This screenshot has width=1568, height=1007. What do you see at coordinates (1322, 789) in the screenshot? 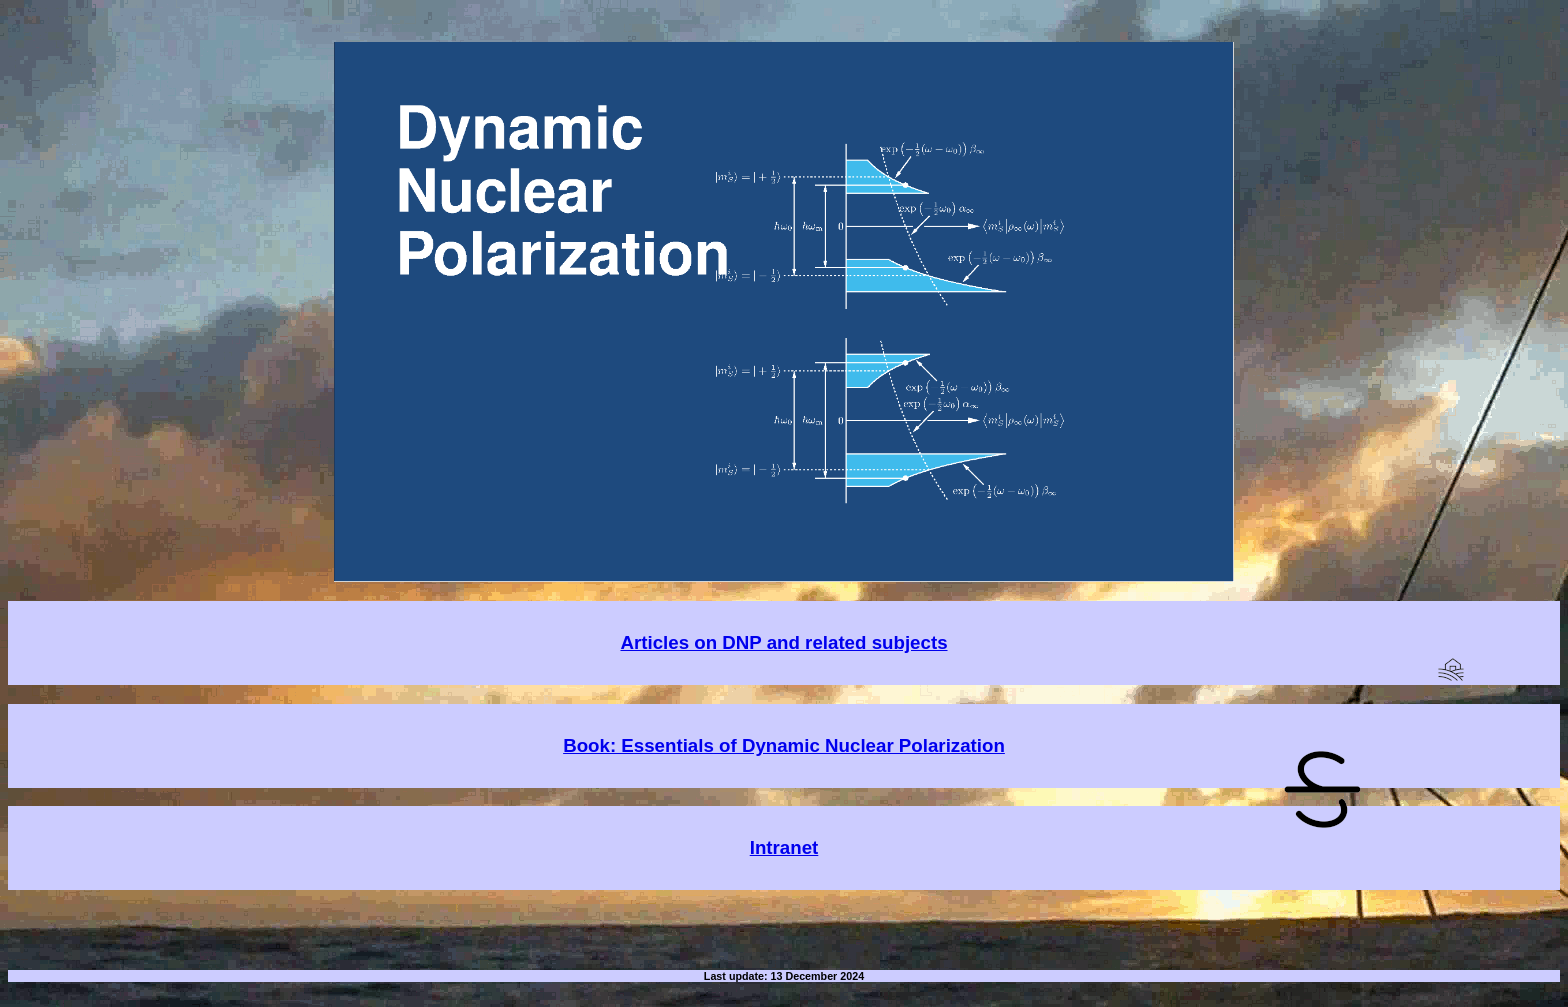
I see `apply strikethrough formatting to selected text` at bounding box center [1322, 789].